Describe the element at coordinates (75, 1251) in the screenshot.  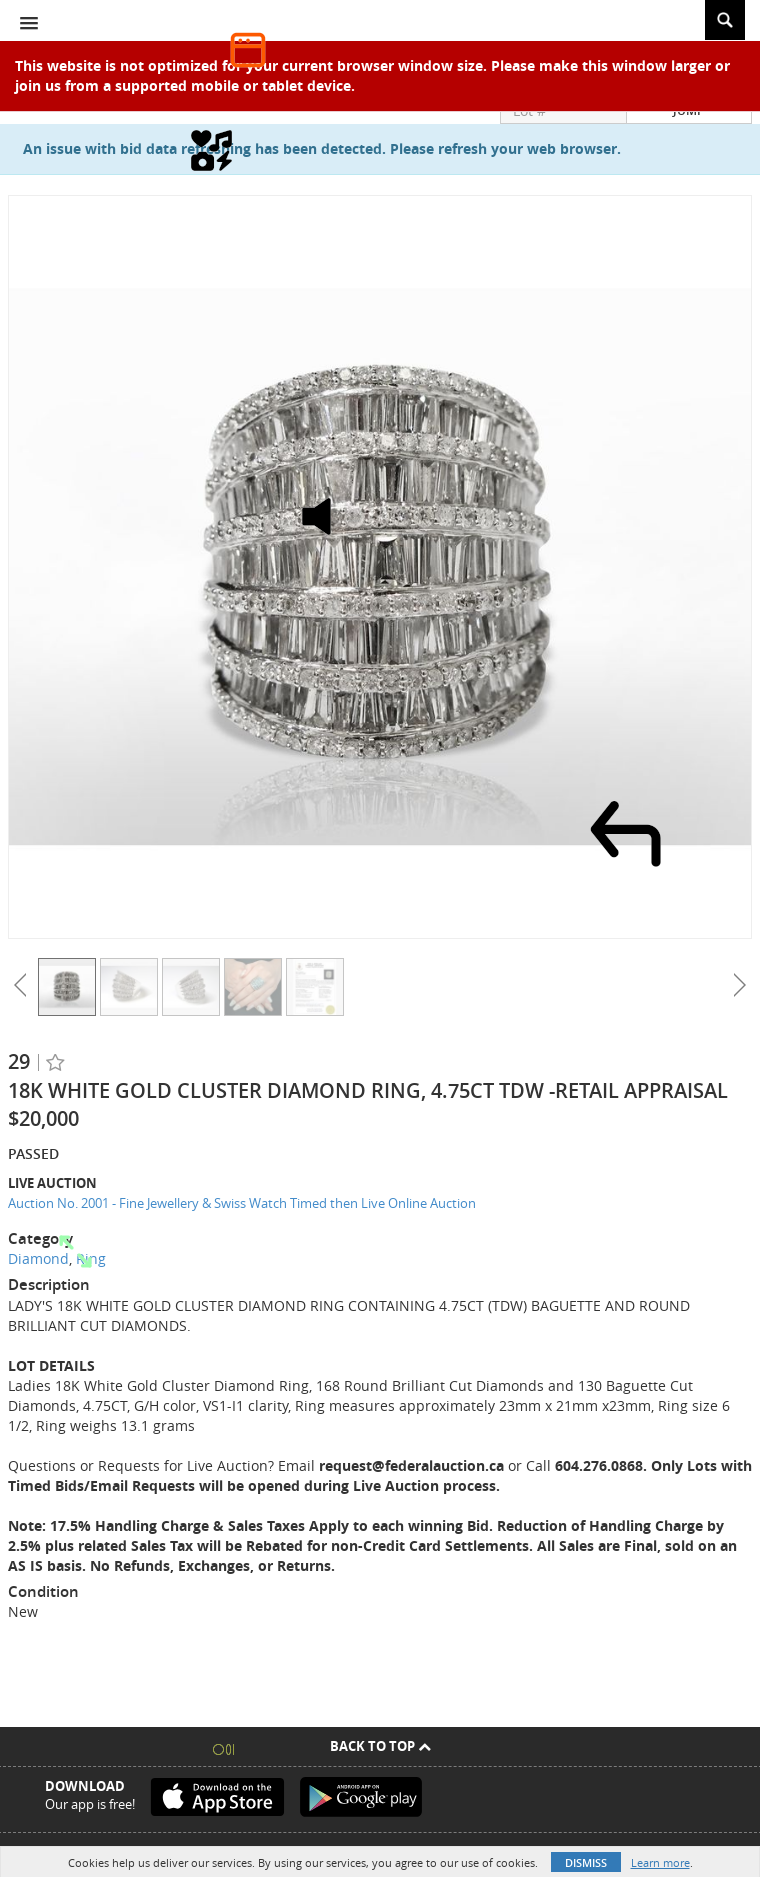
I see `expand to fullscreen mode` at that location.